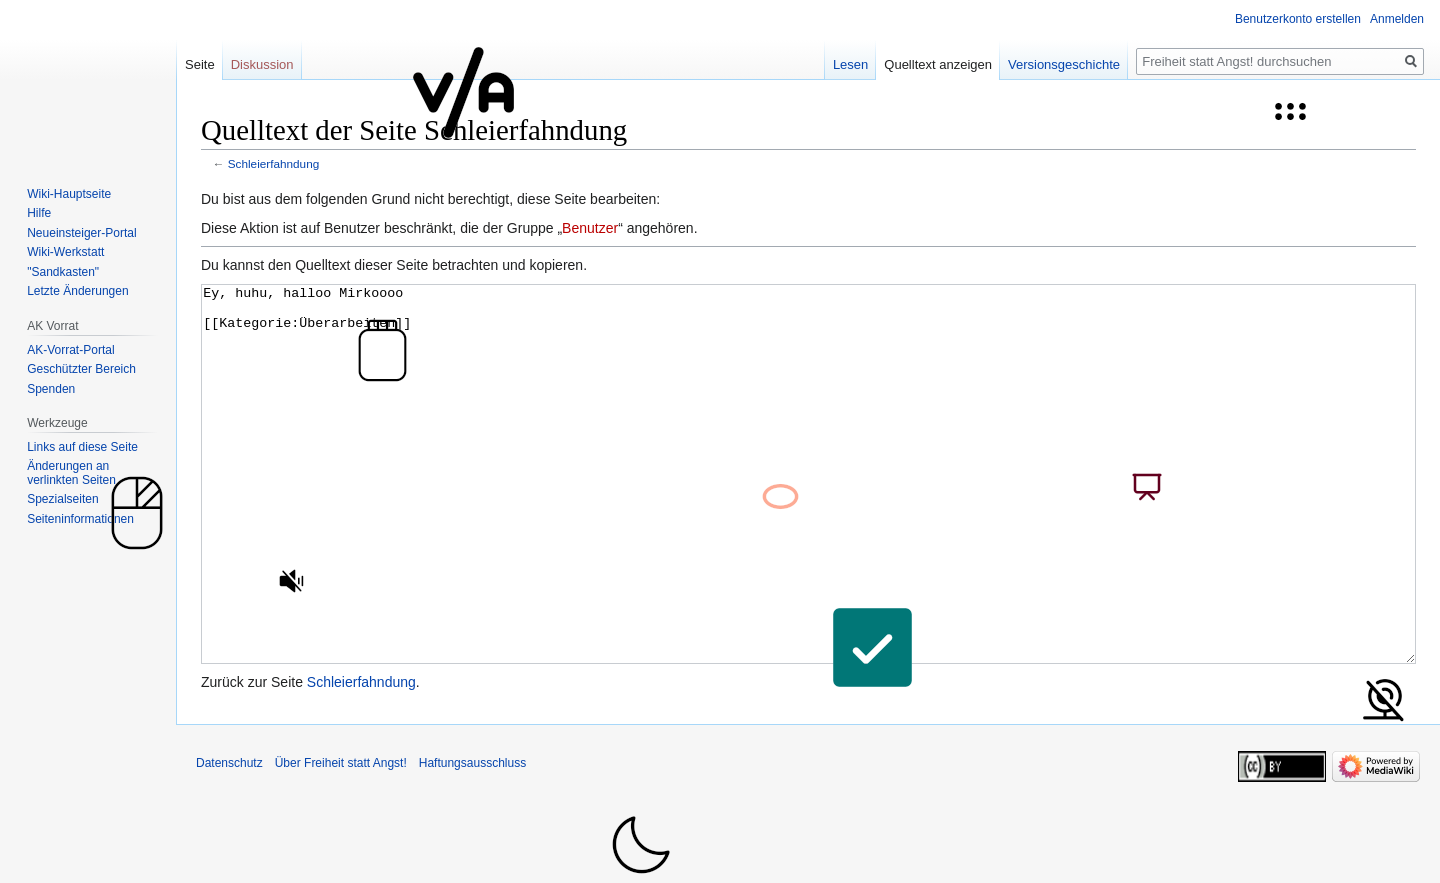  What do you see at coordinates (137, 513) in the screenshot?
I see `right-click action indicator` at bounding box center [137, 513].